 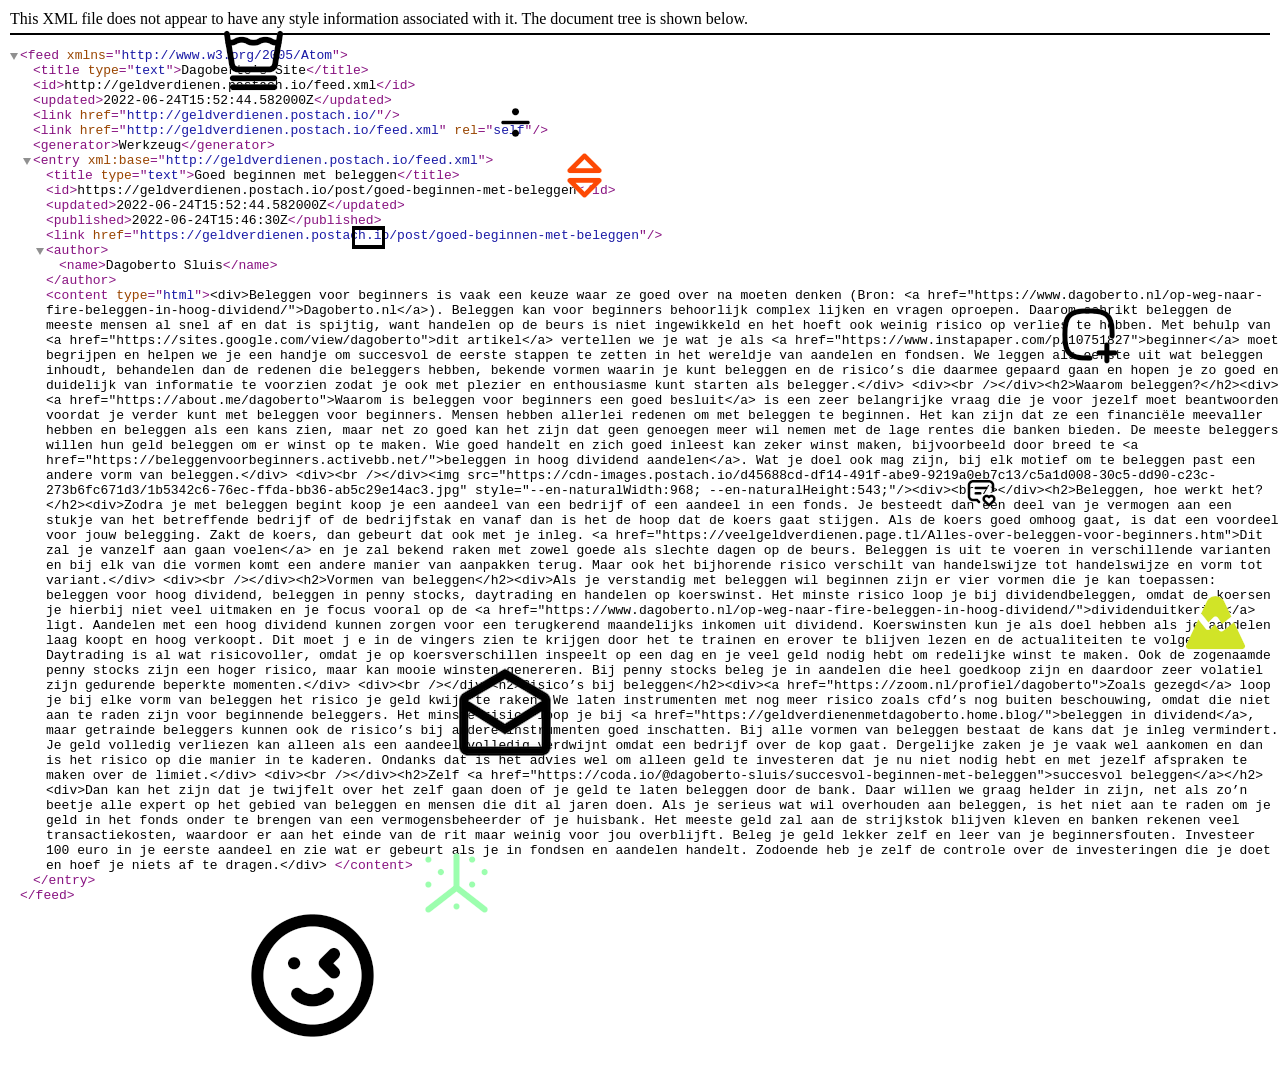 I want to click on expand or collapse a dropdown menu, so click(x=584, y=175).